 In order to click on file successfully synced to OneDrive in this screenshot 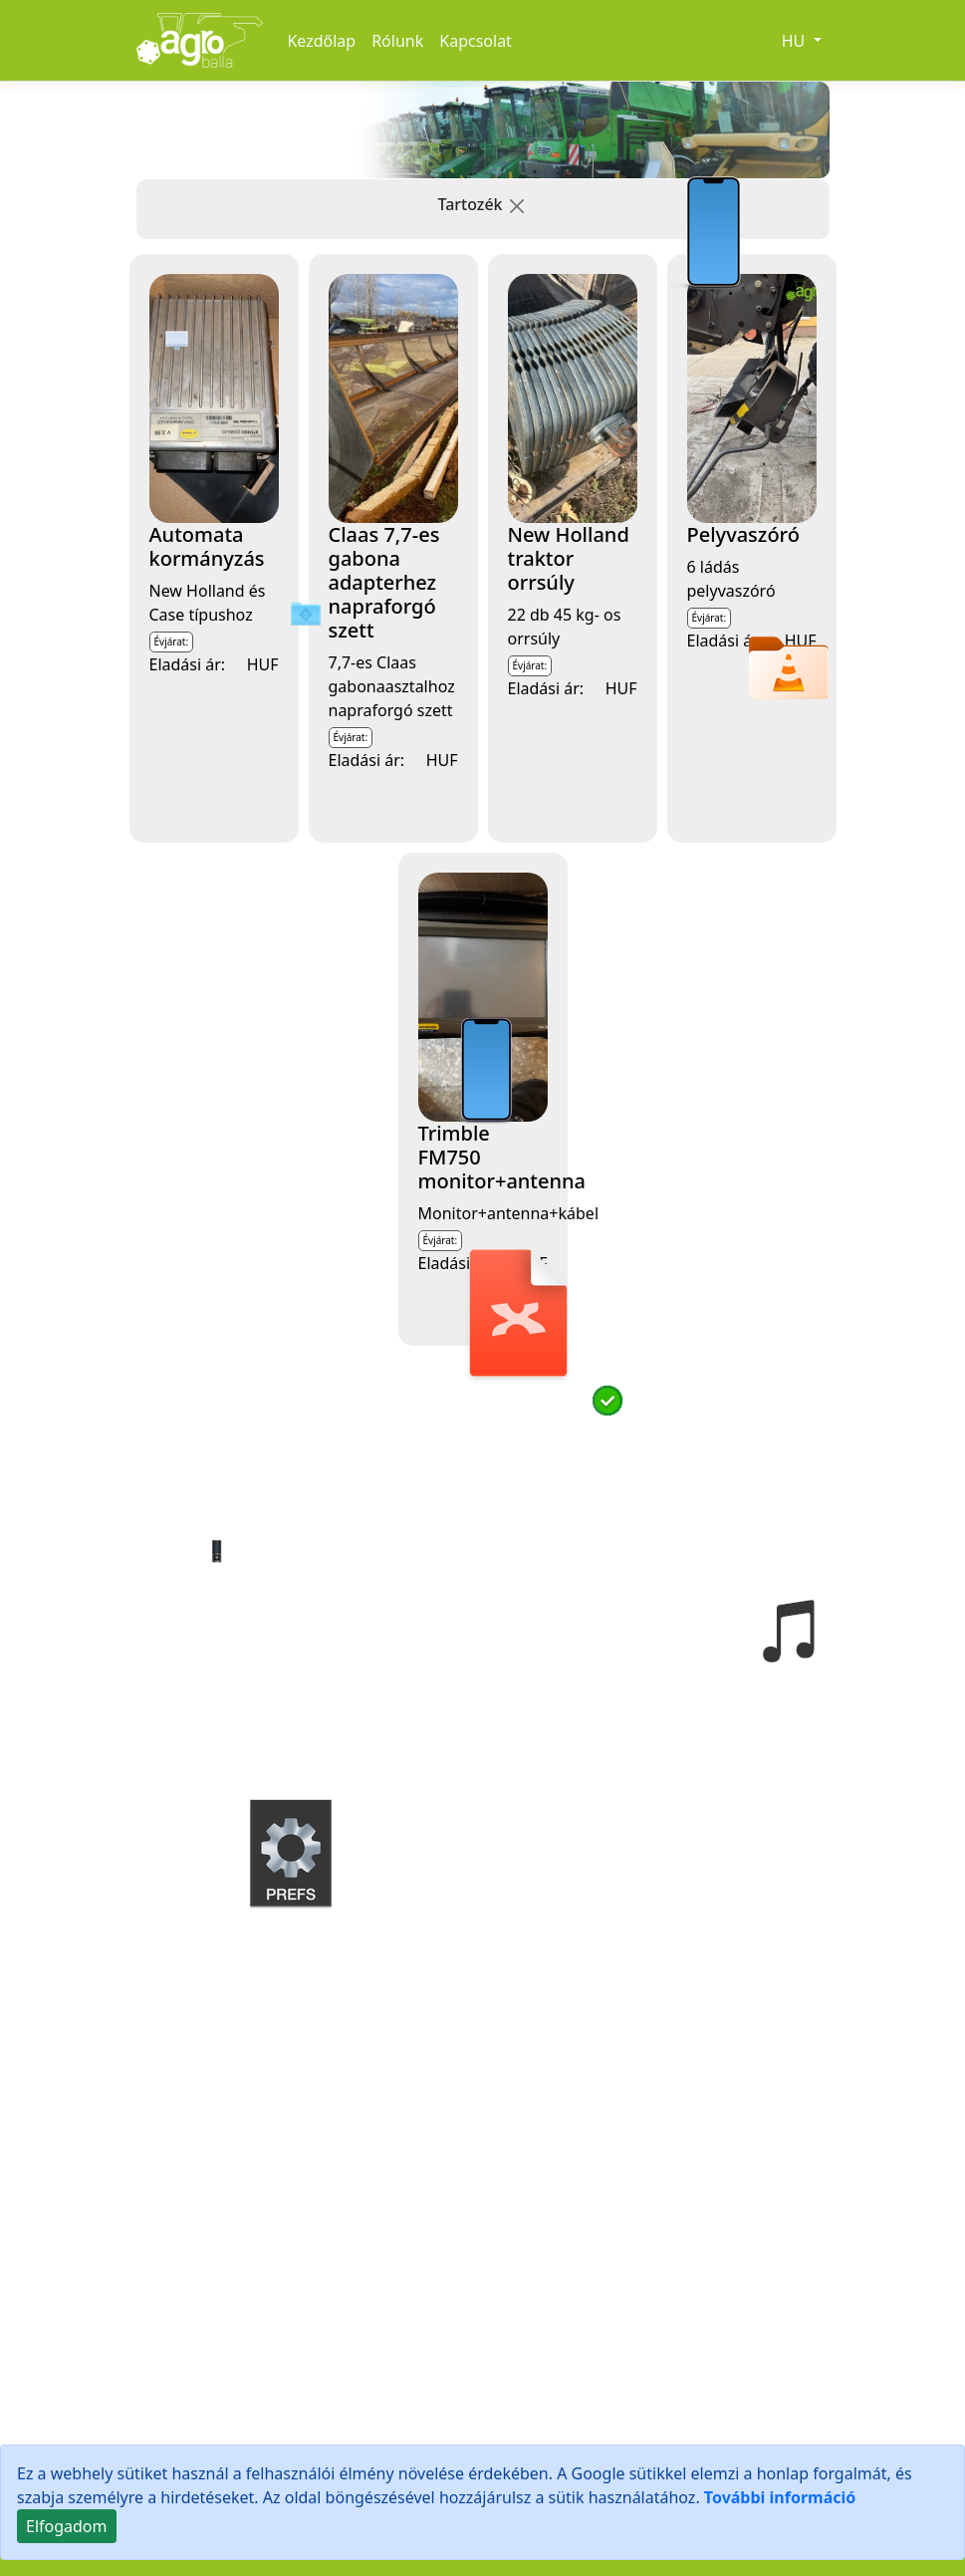, I will do `click(607, 1401)`.